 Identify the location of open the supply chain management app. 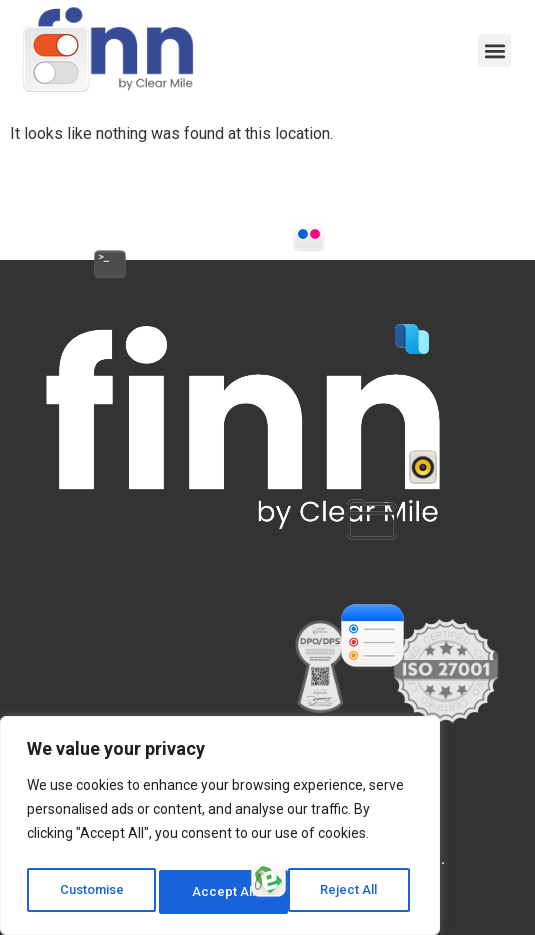
(412, 339).